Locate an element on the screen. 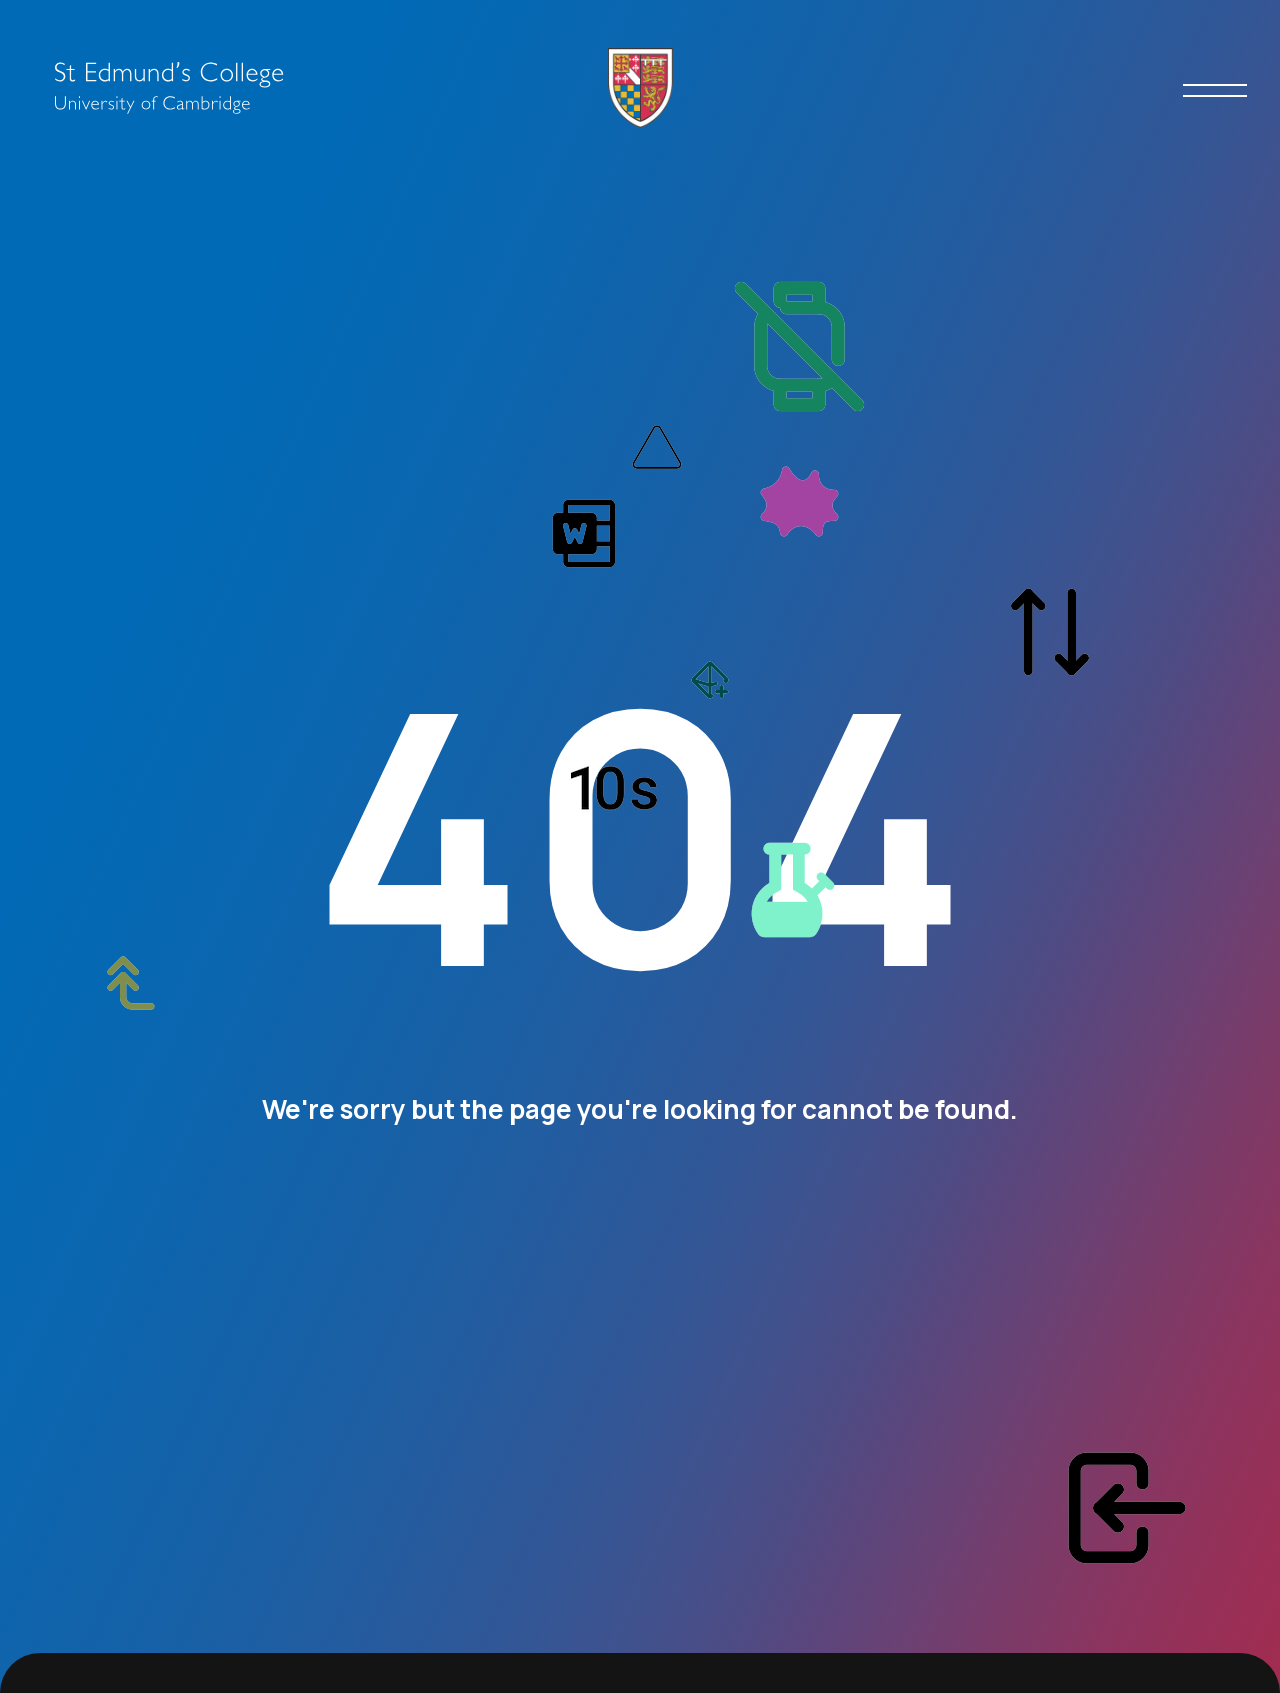 This screenshot has width=1280, height=1693. indicates an explosion or impact event is located at coordinates (799, 501).